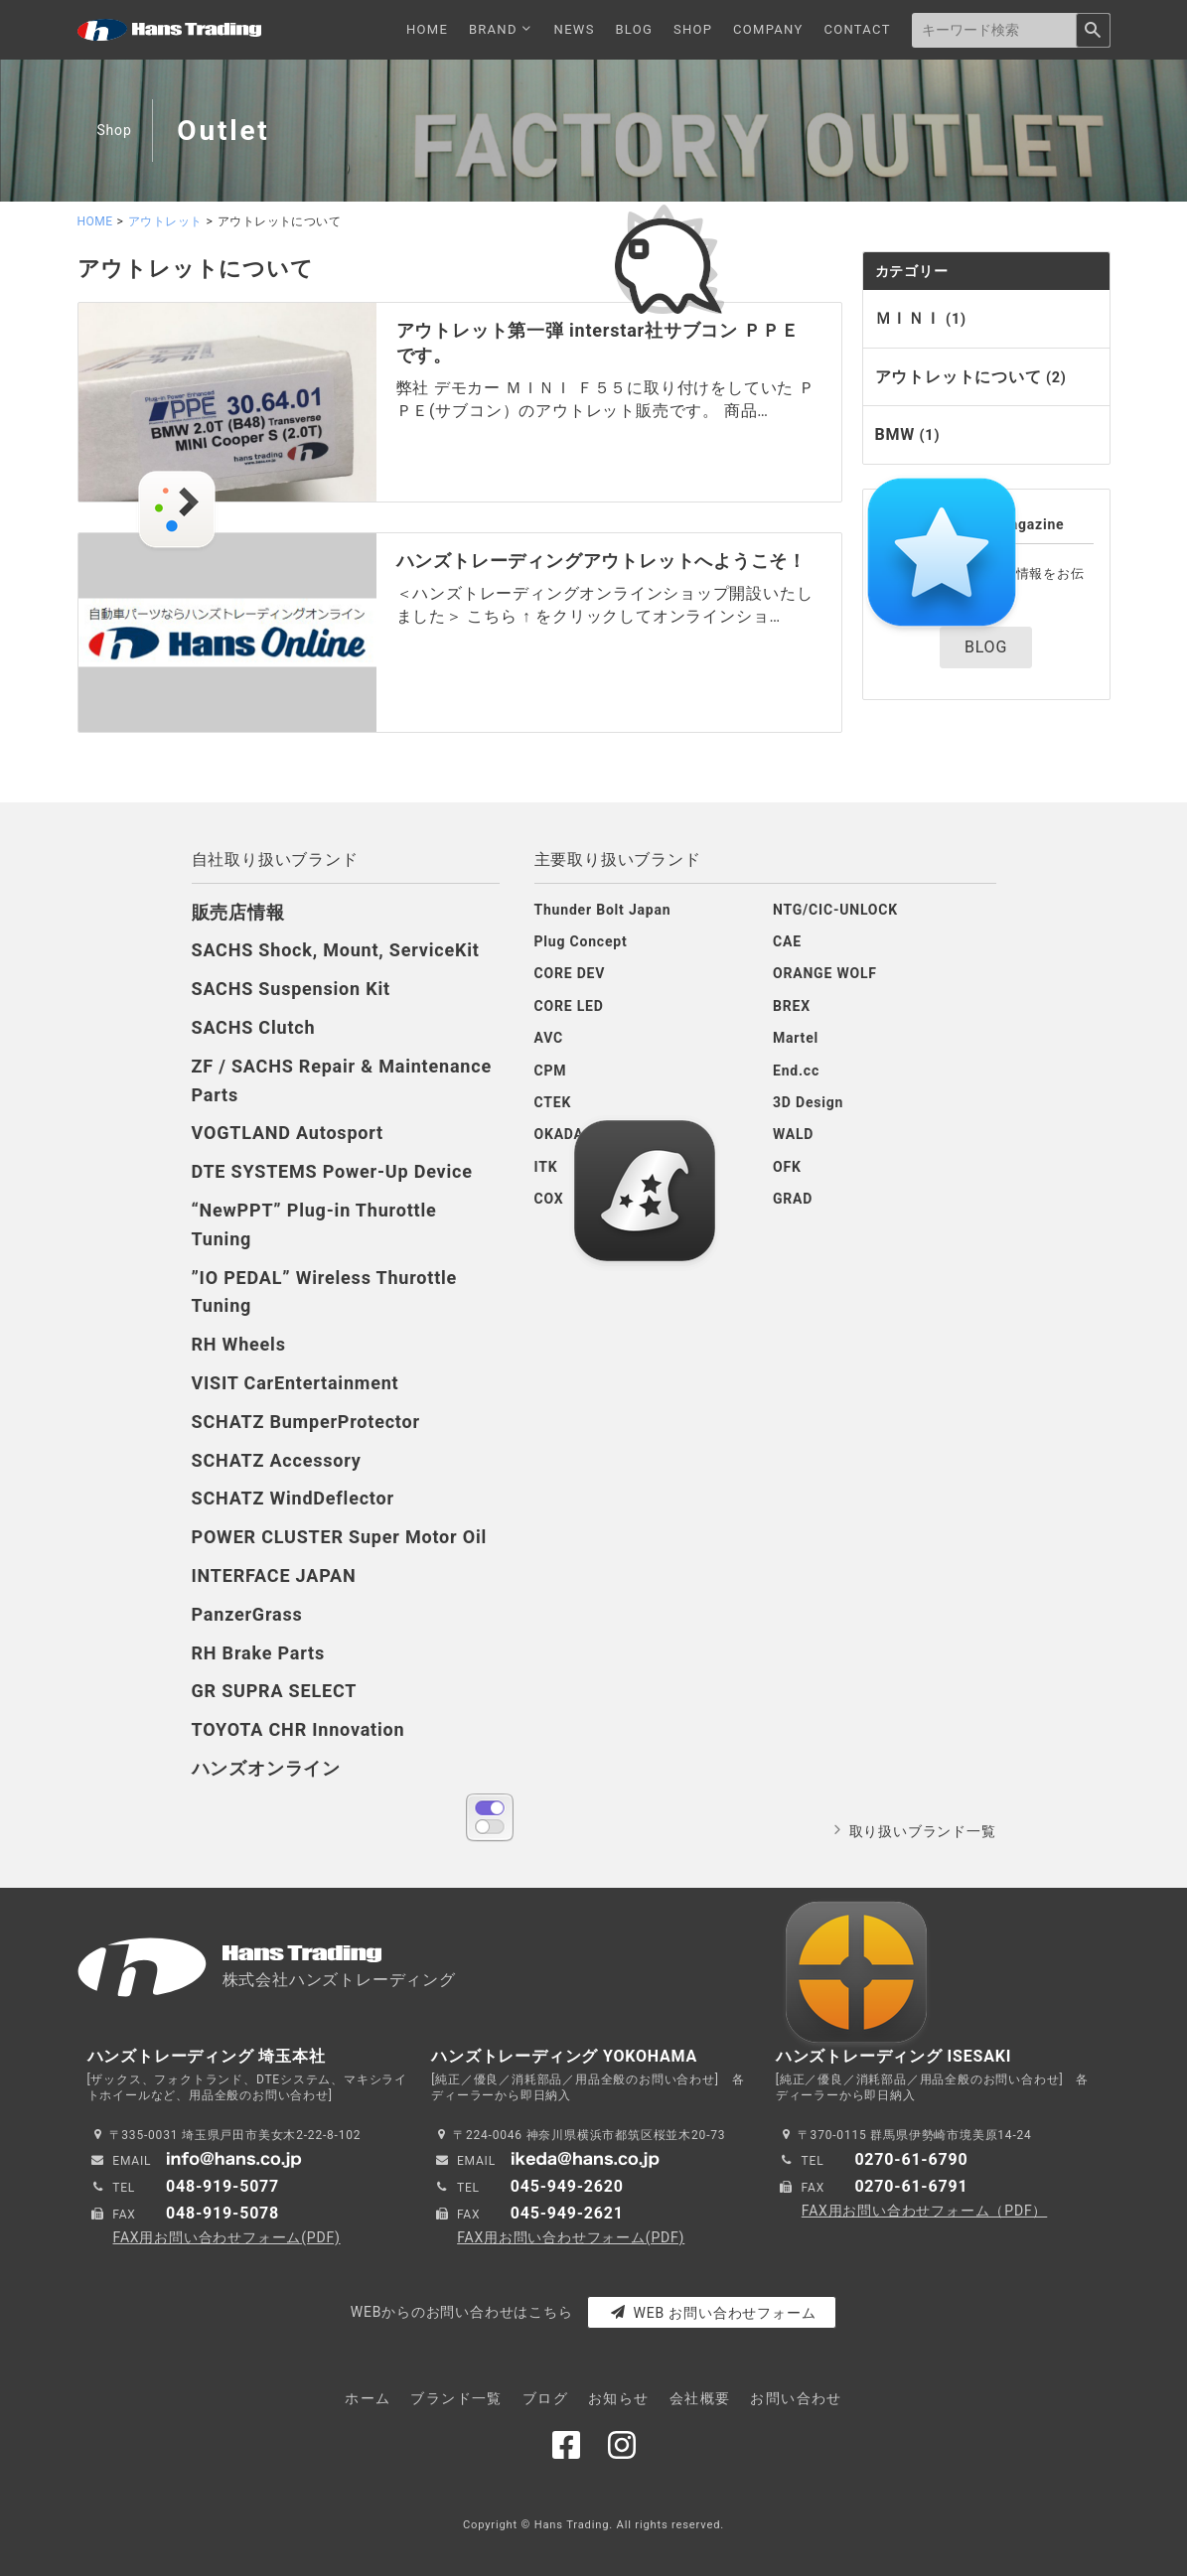 This screenshot has width=1187, height=2576. What do you see at coordinates (669, 259) in the screenshot?
I see `open dino messaging app` at bounding box center [669, 259].